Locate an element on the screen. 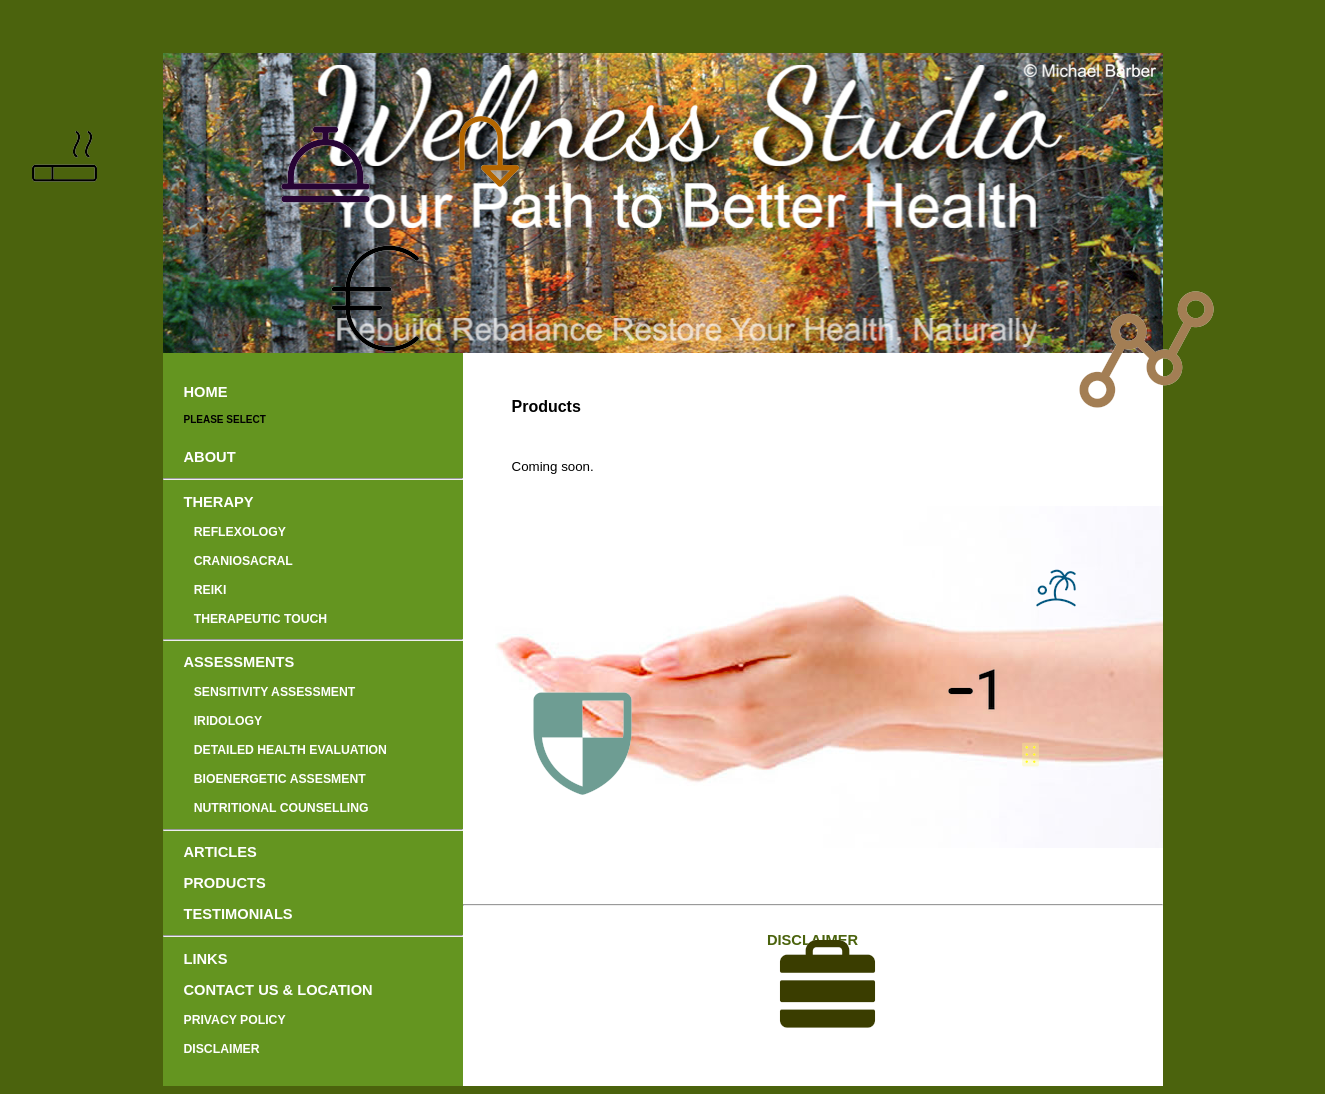  drag to reorder items in a list is located at coordinates (1030, 754).